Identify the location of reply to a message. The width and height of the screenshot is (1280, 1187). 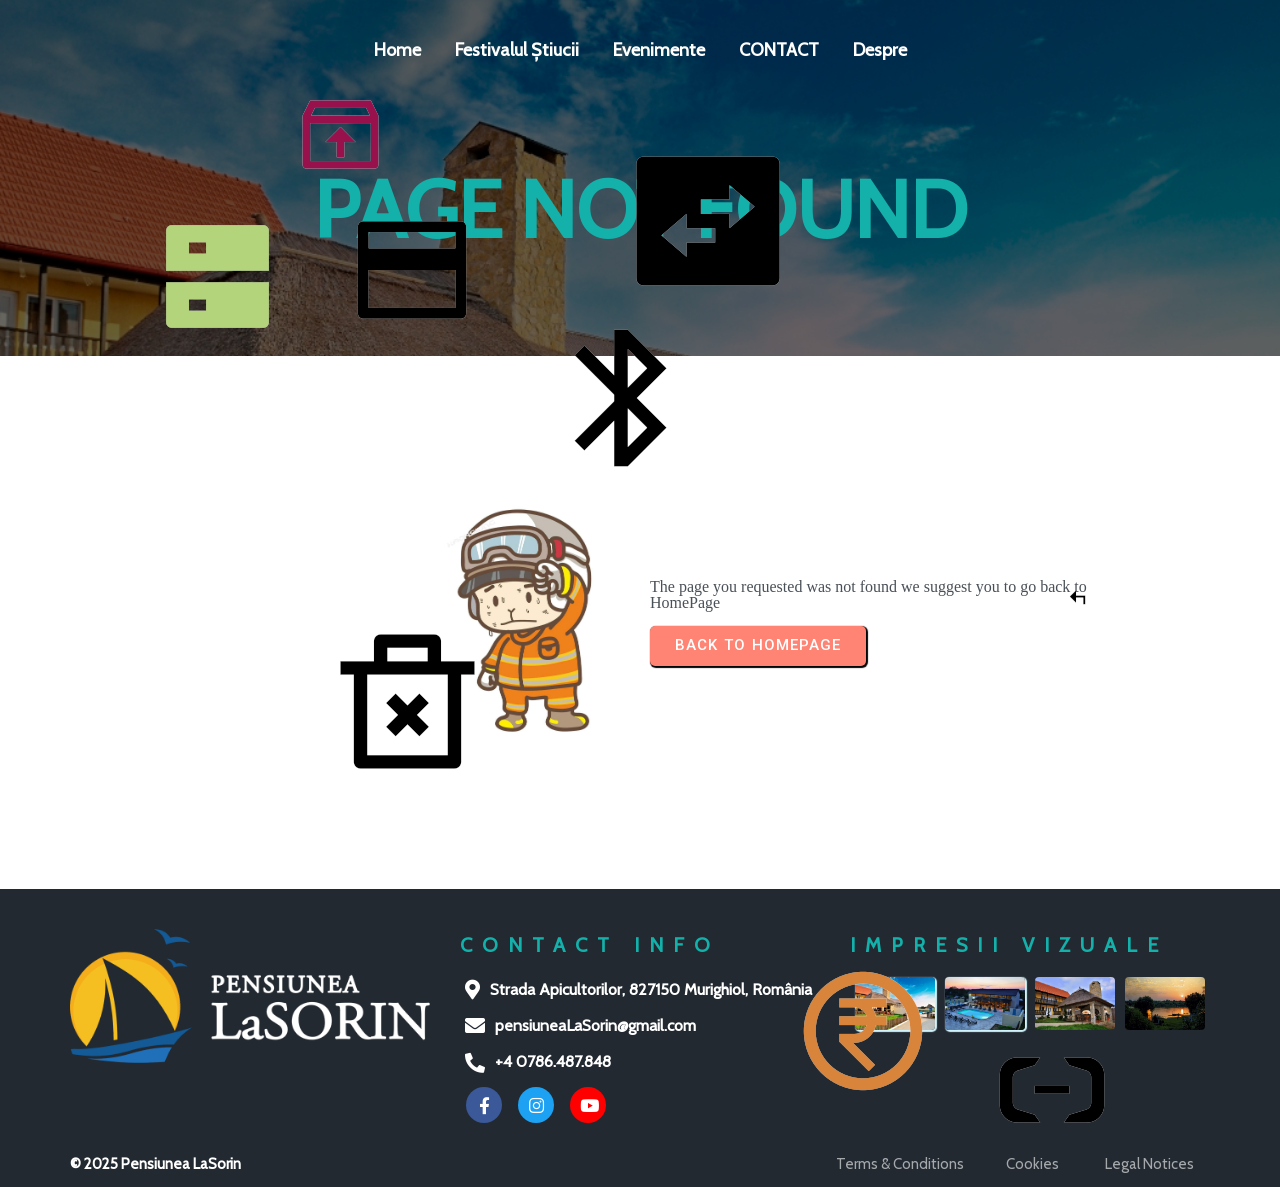
(1078, 597).